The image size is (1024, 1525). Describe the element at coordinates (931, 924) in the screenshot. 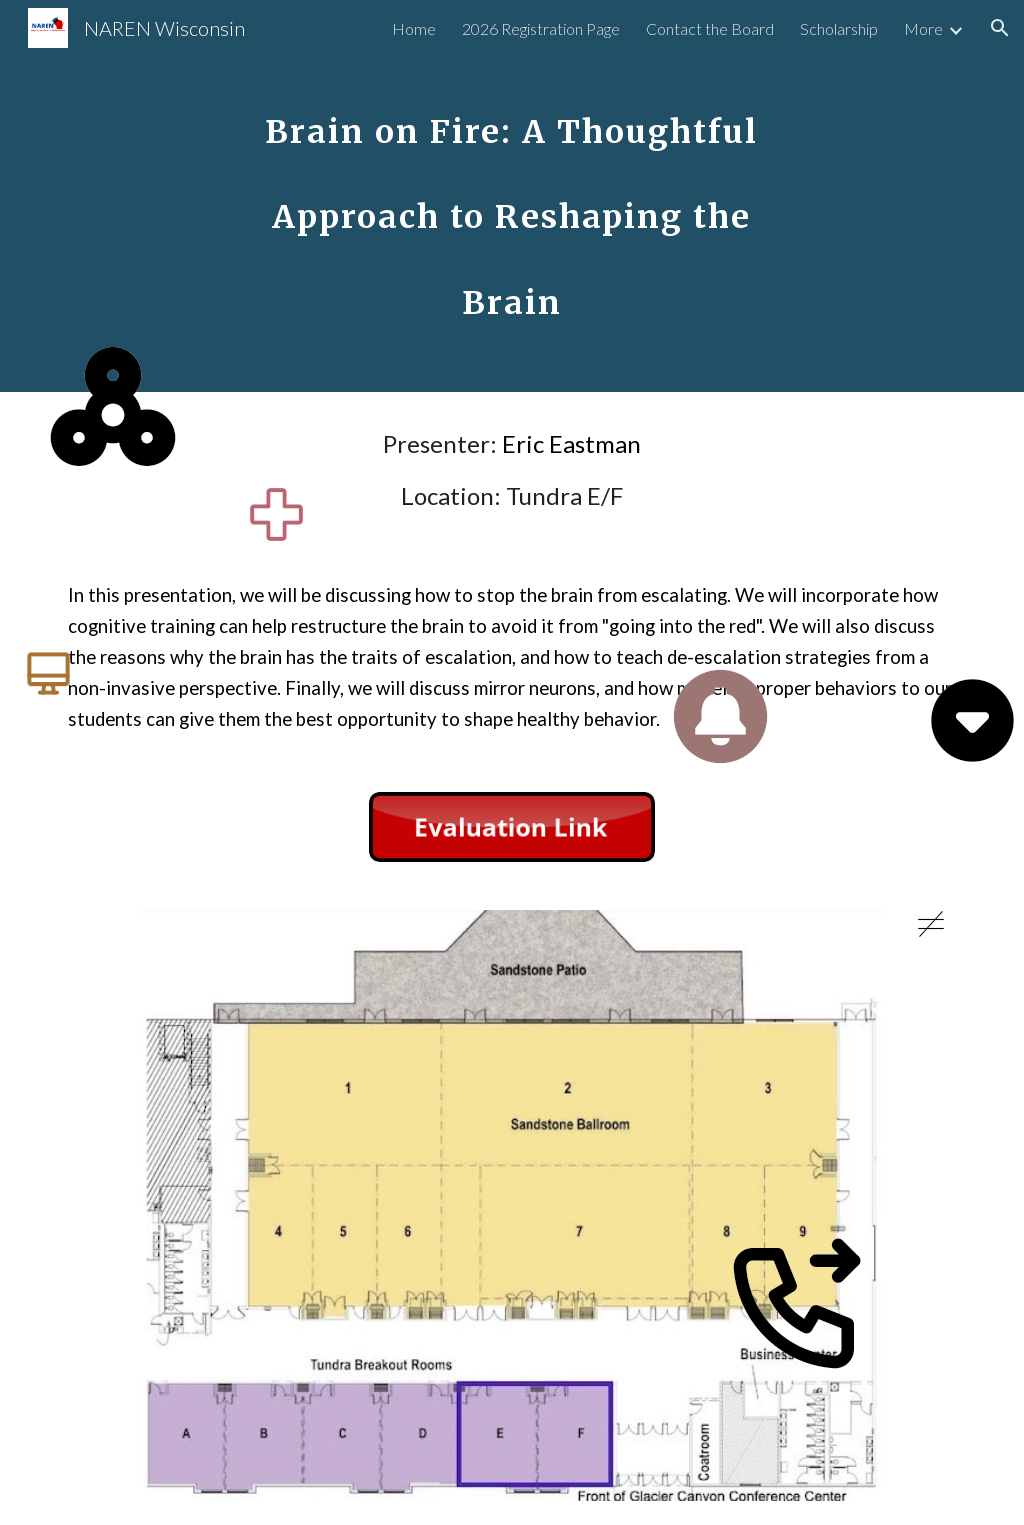

I see `indicates values are not equal or mismatched` at that location.